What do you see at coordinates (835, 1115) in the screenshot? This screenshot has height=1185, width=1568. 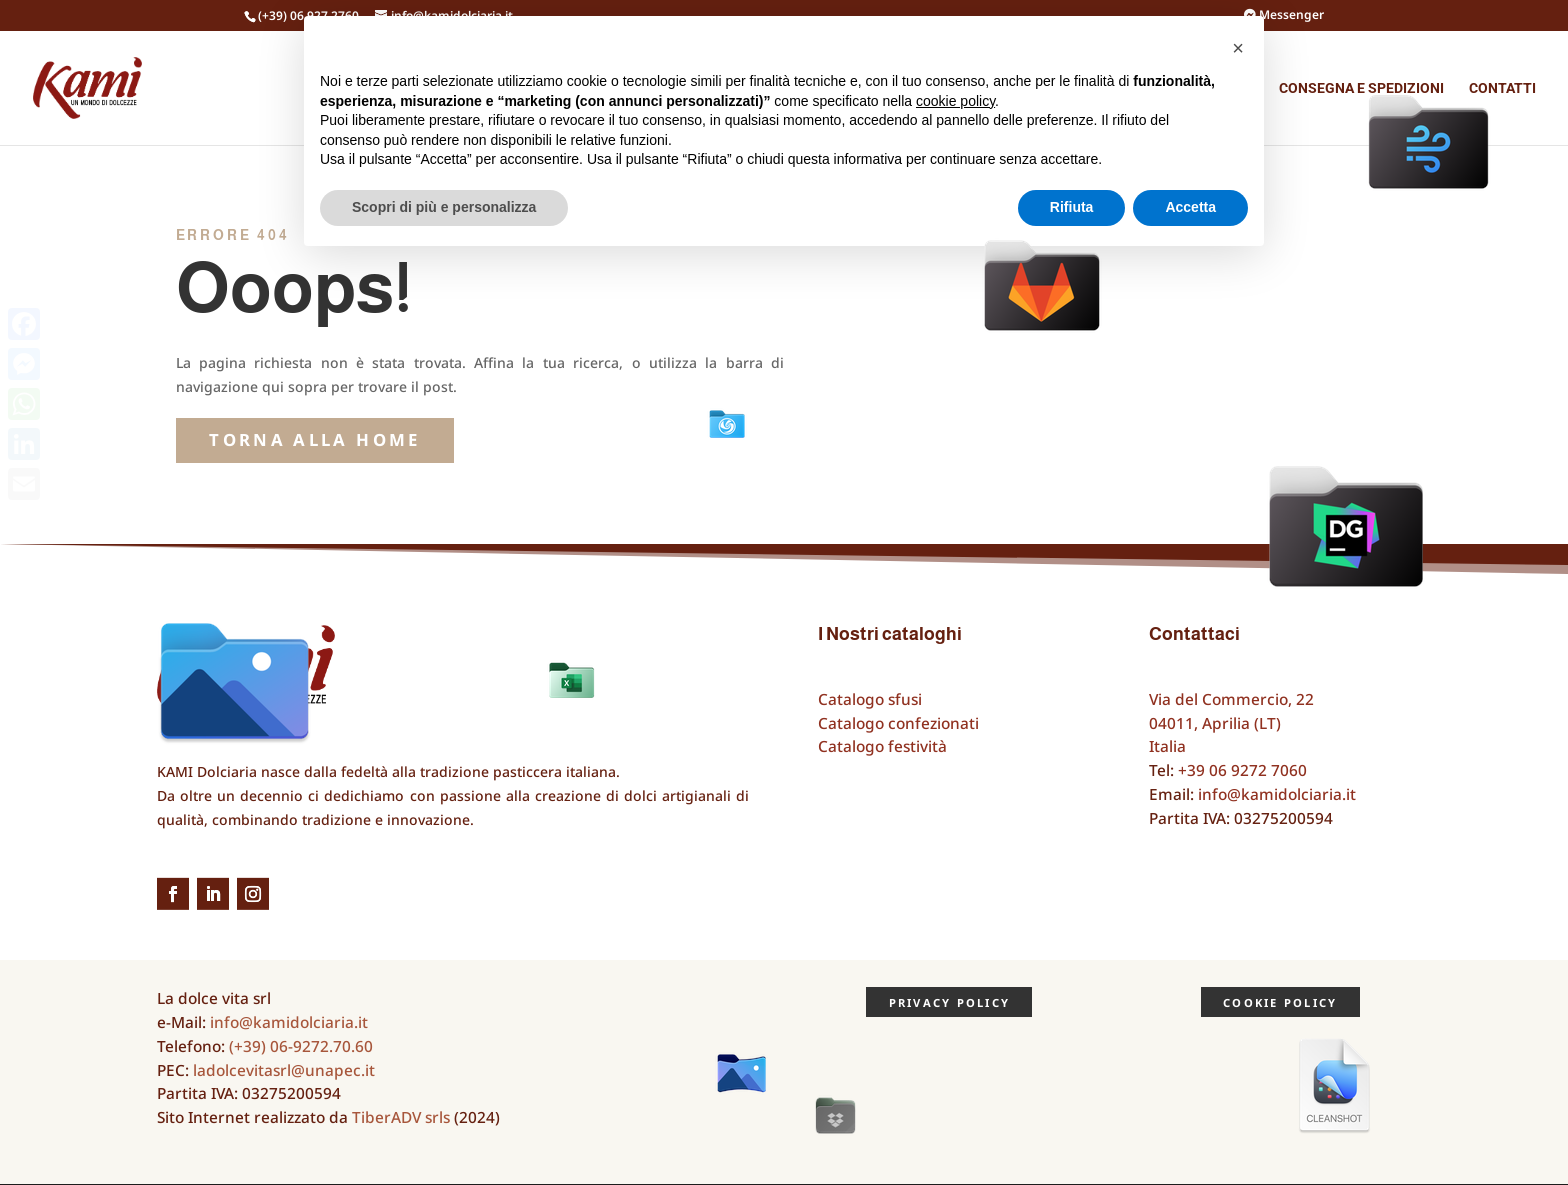 I see `open dropbox synced folder` at bounding box center [835, 1115].